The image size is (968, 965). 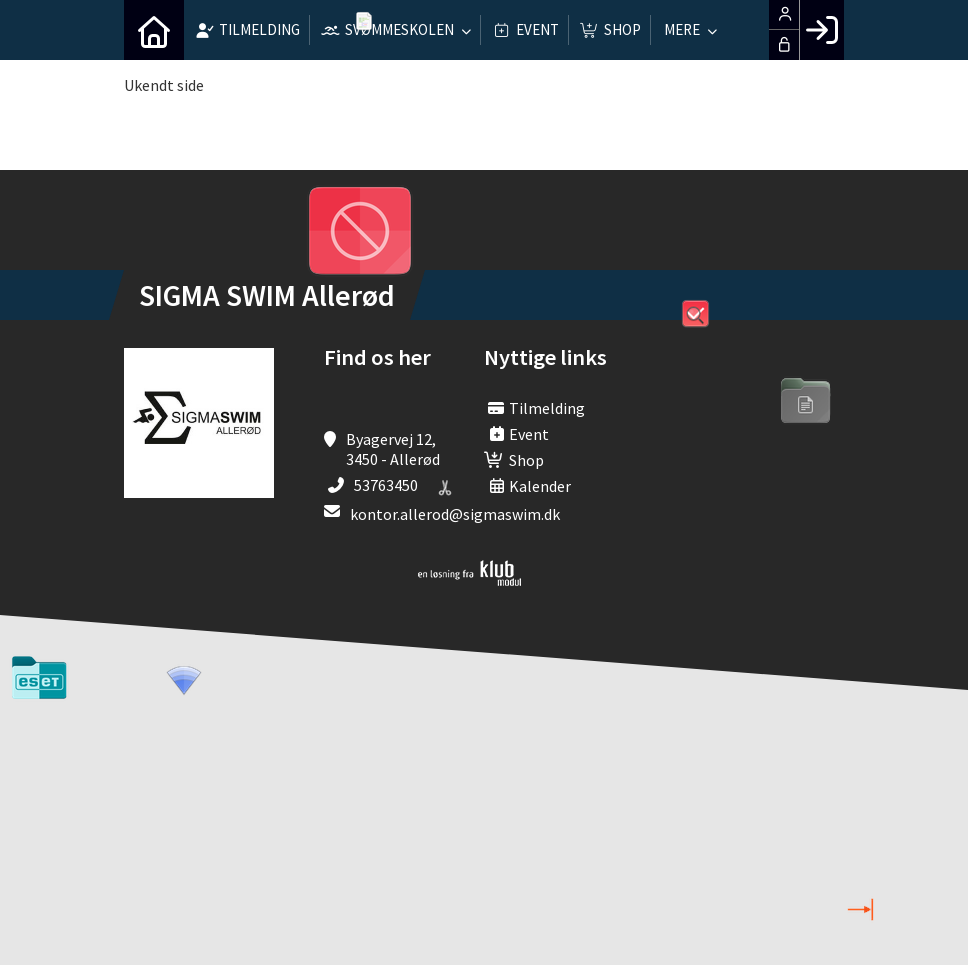 I want to click on open dconf editor settings application, so click(x=695, y=313).